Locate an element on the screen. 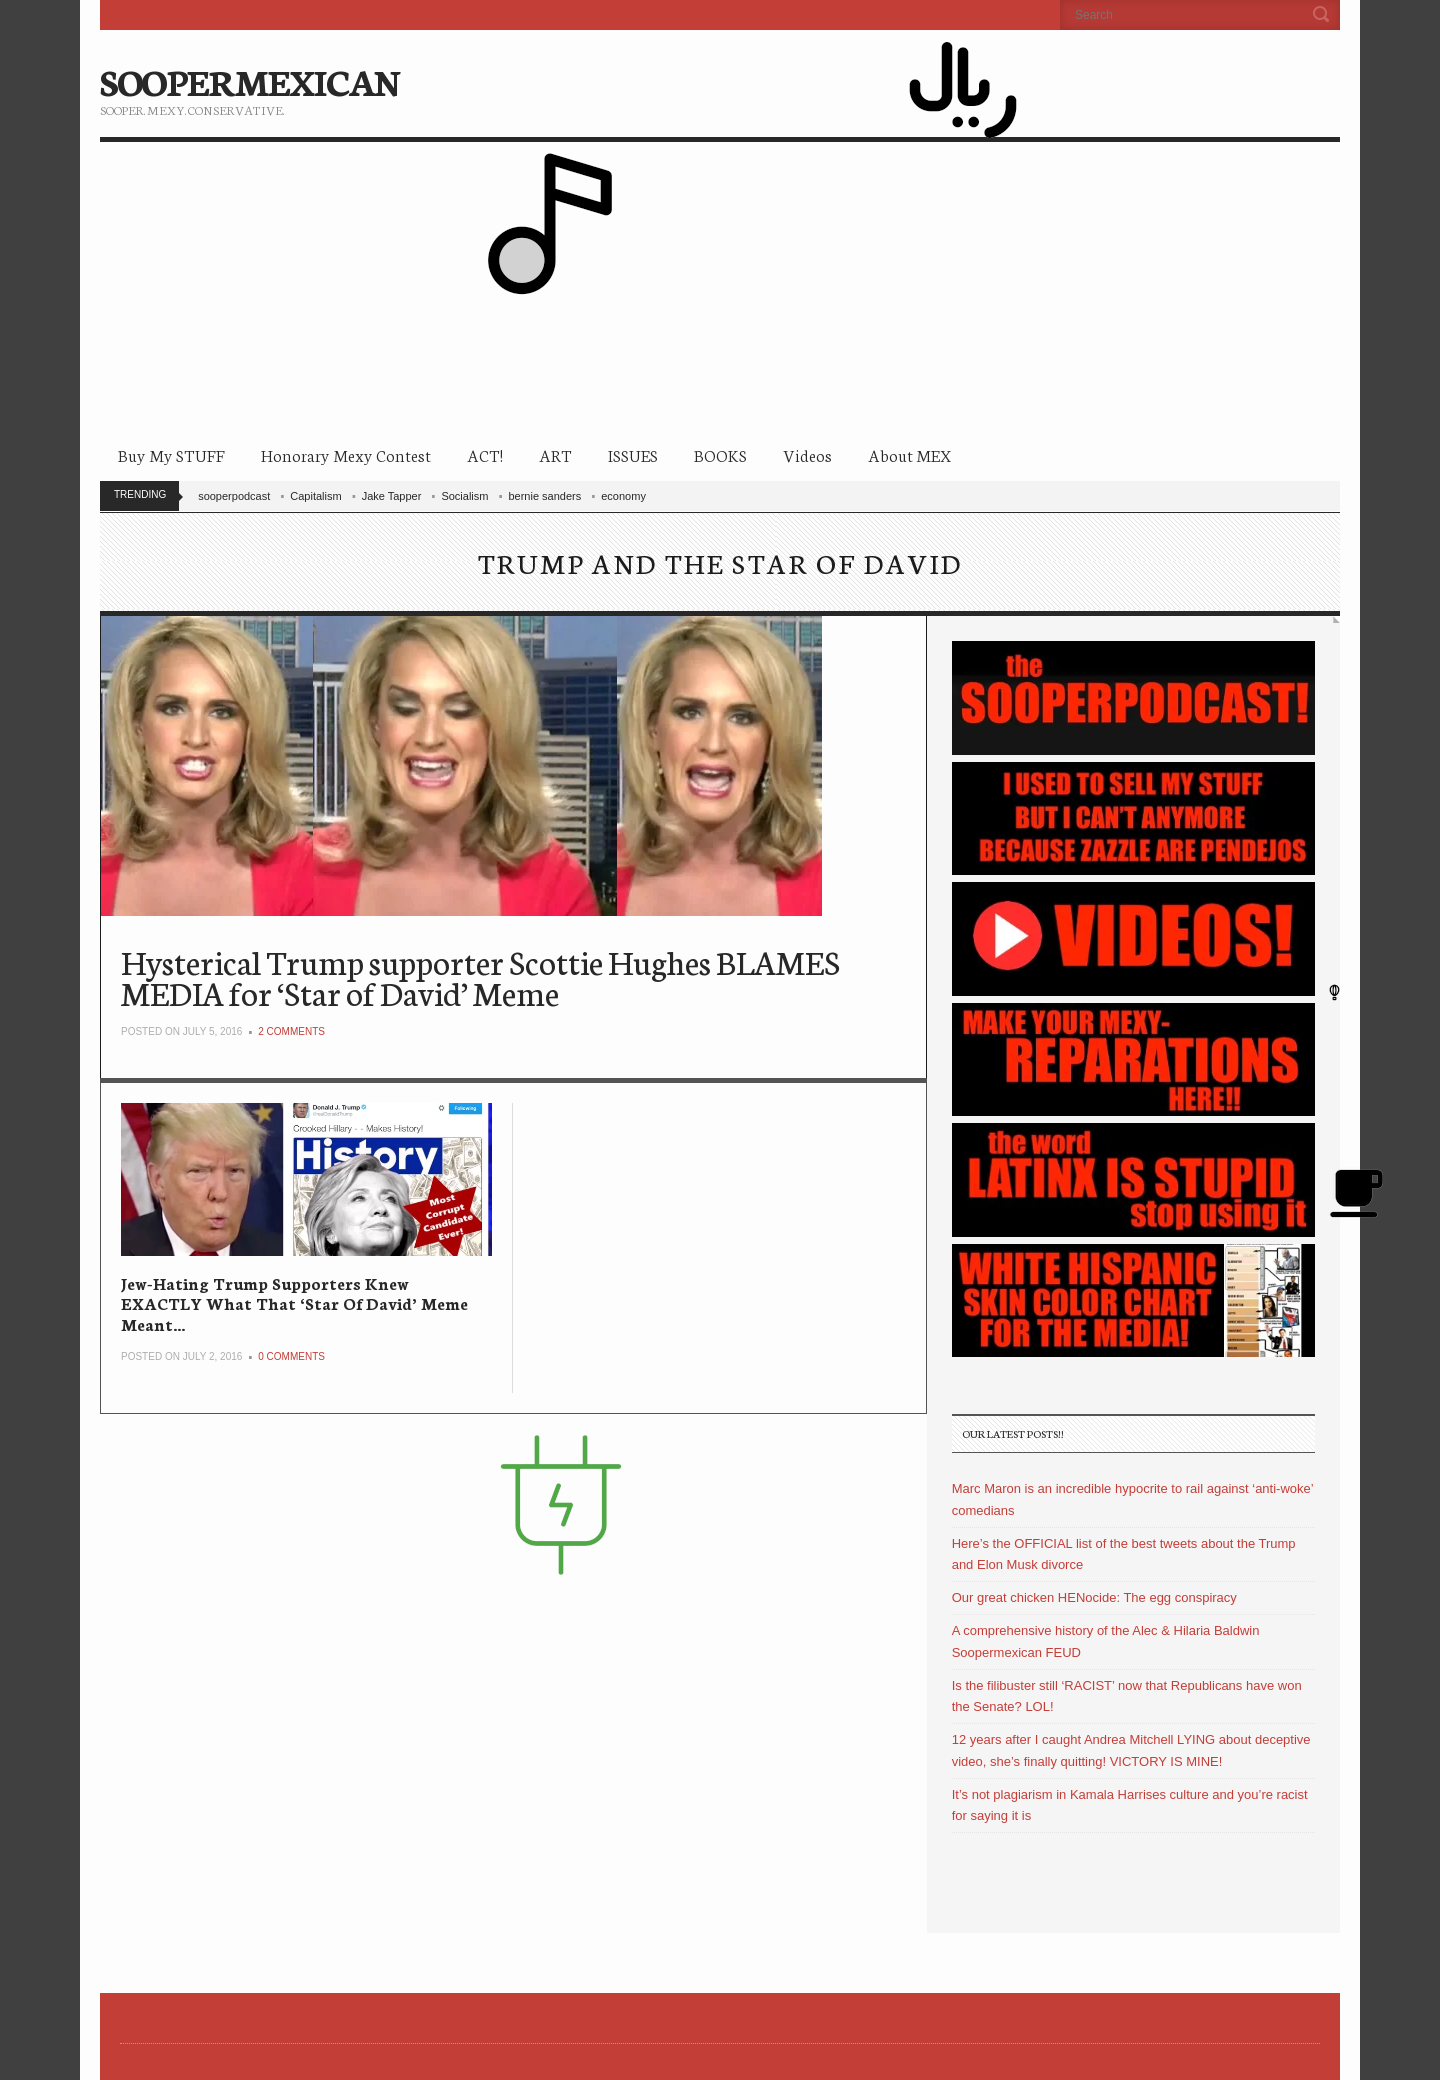  indicates device is currently charging is located at coordinates (561, 1505).